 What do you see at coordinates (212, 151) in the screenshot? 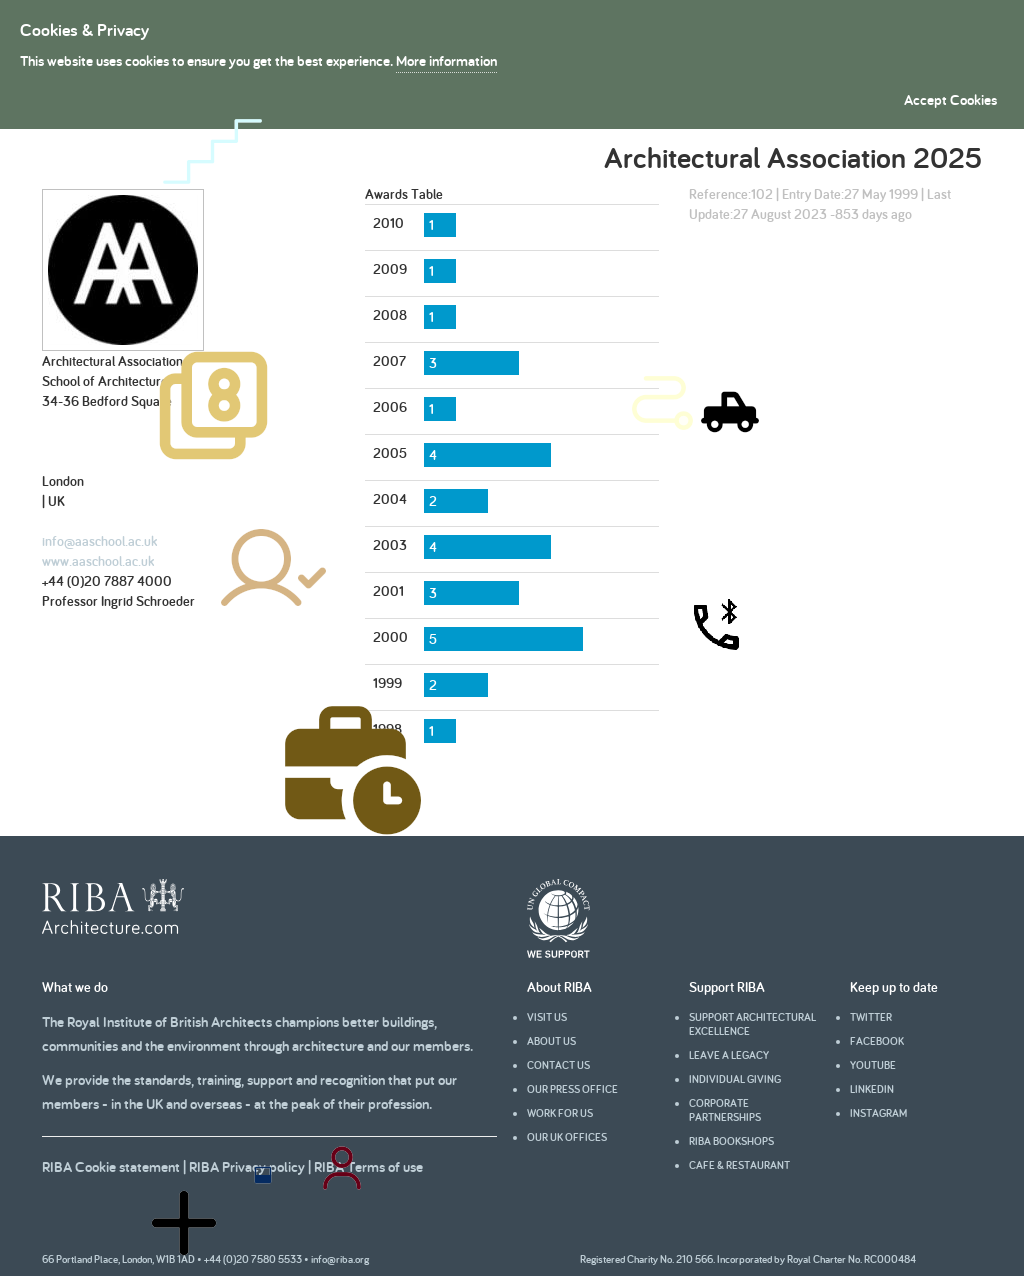
I see `view step-by-step instructions or progress` at bounding box center [212, 151].